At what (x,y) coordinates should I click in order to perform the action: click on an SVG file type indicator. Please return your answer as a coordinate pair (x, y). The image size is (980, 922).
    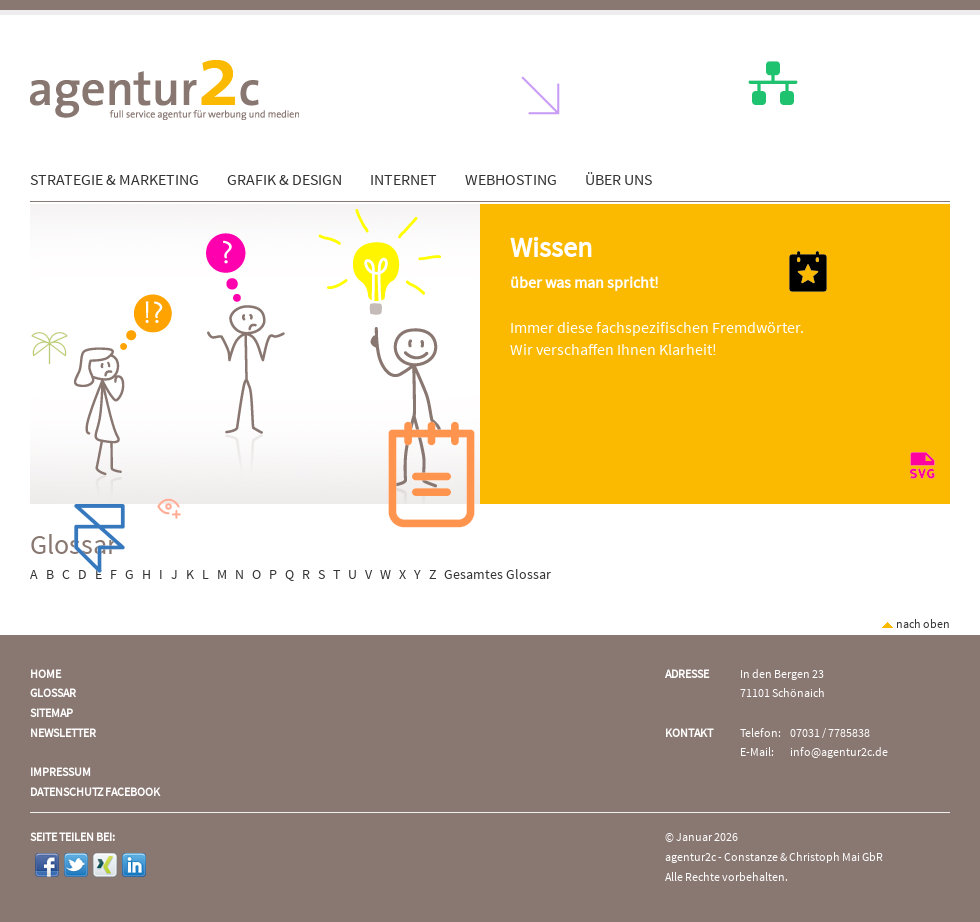
    Looking at the image, I should click on (922, 466).